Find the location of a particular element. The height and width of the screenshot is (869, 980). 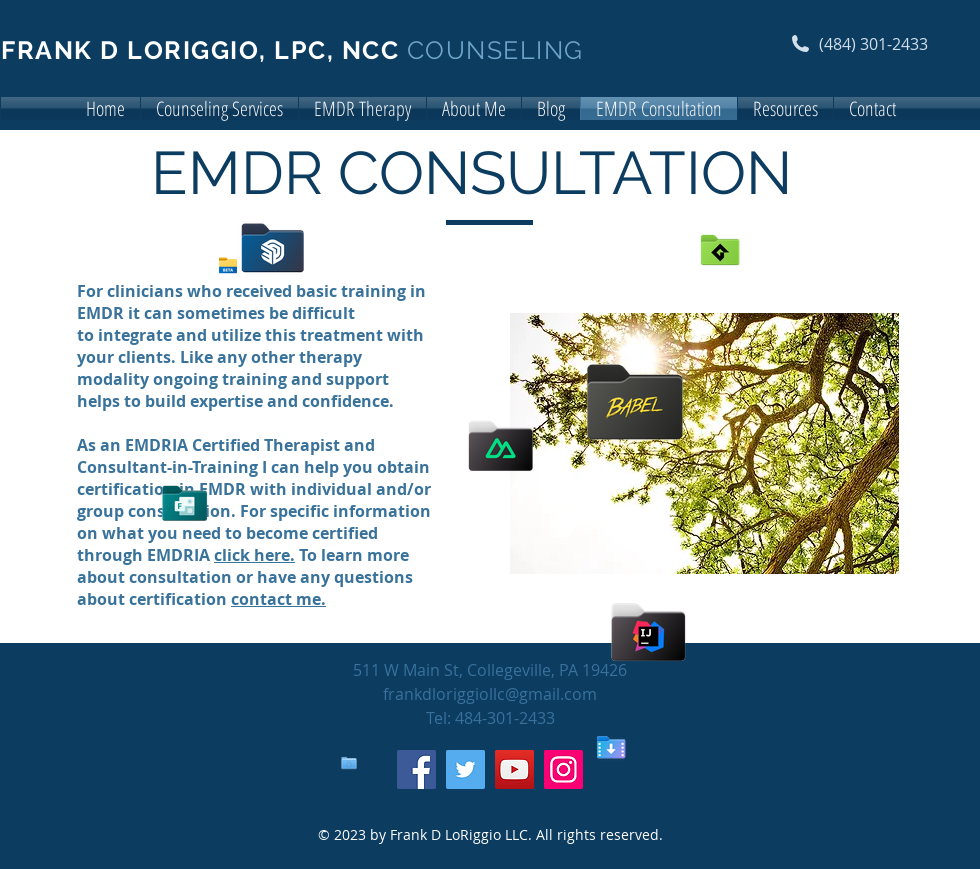

folder containing babel configuration files is located at coordinates (634, 404).